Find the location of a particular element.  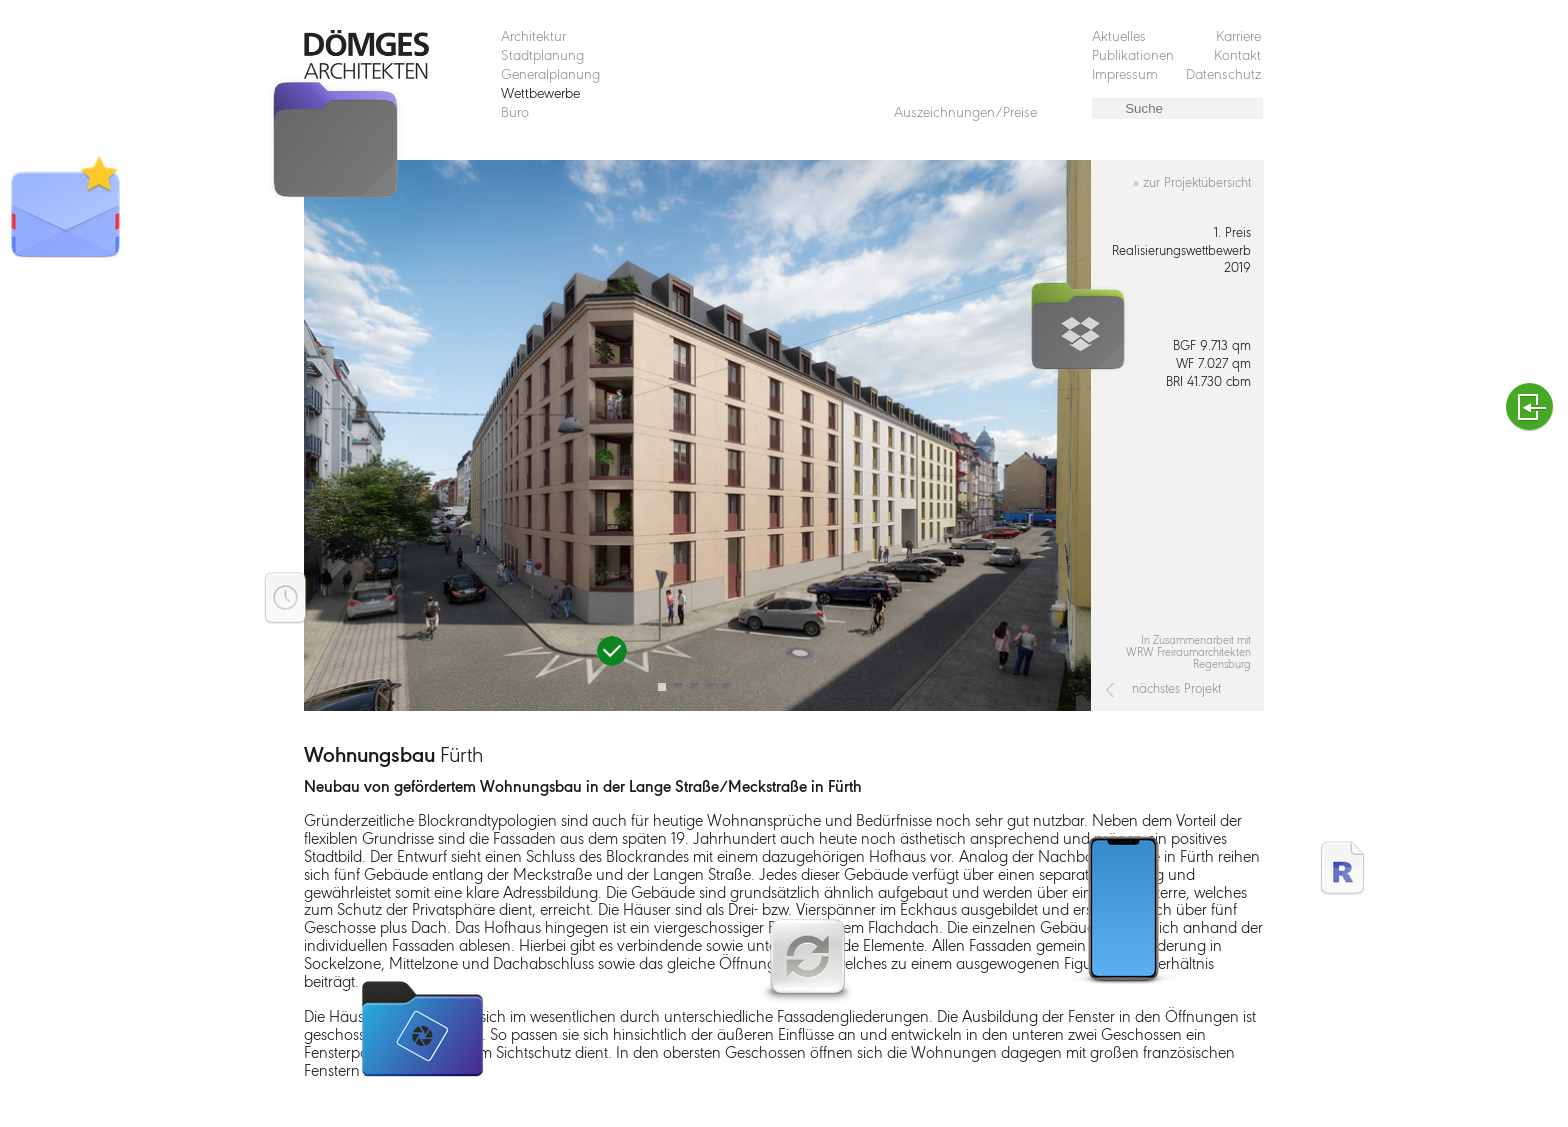

open your dropbox folder is located at coordinates (1078, 326).